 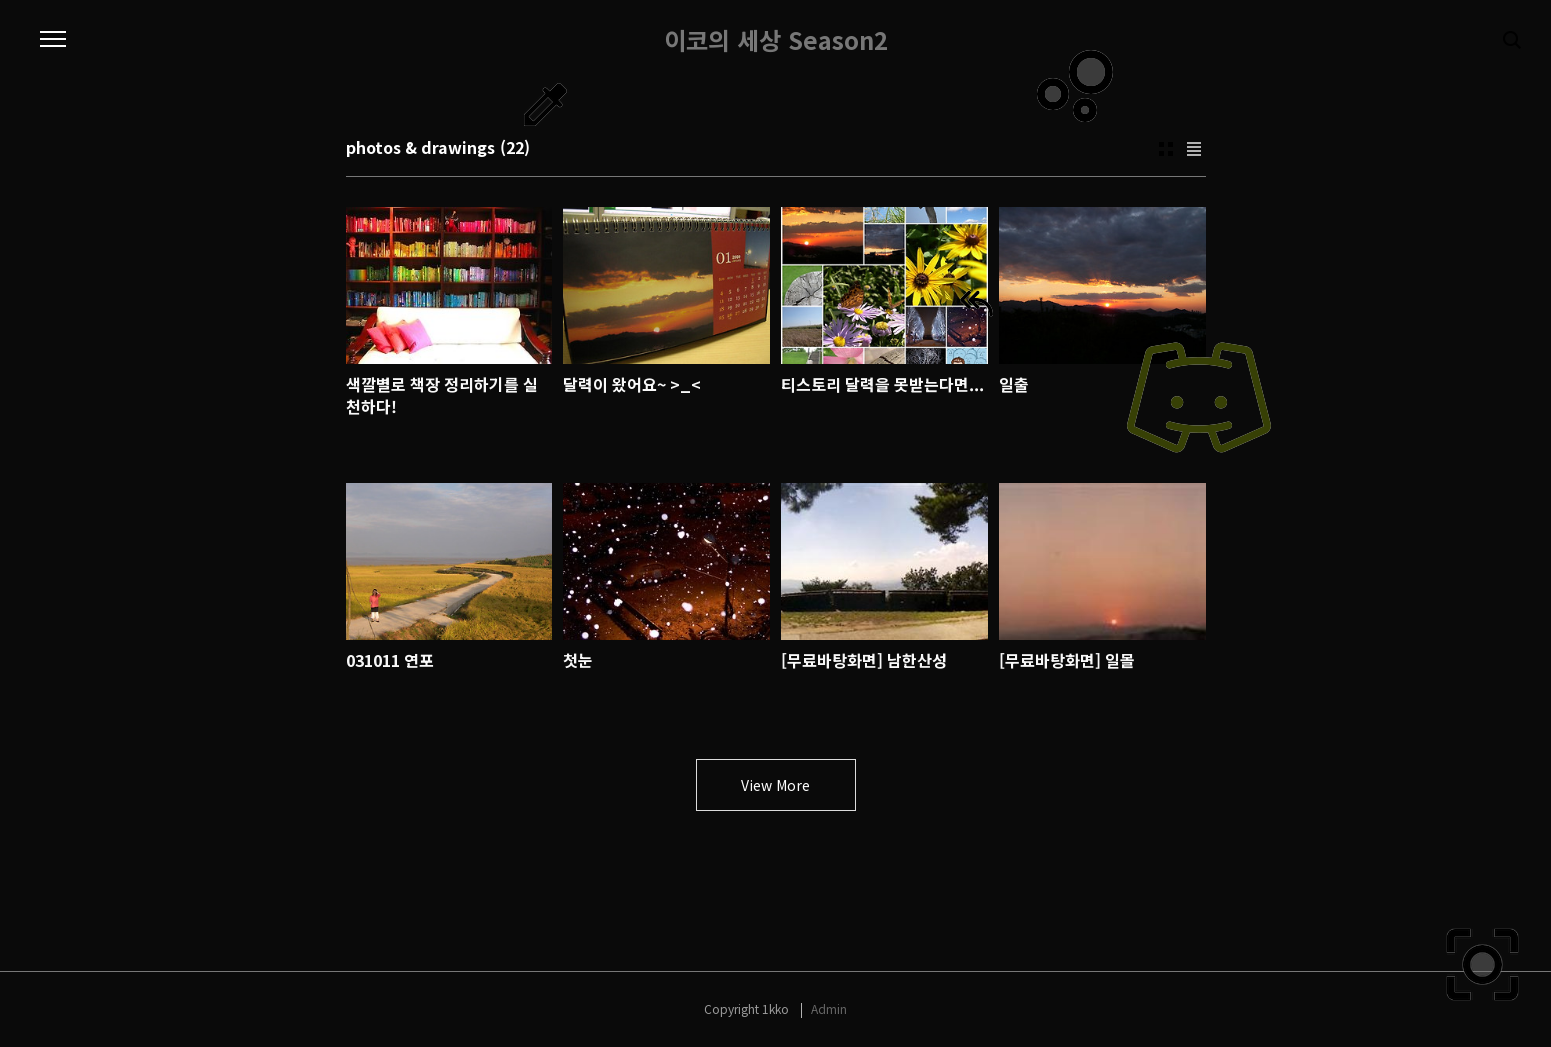 I want to click on view bubble chart visualization, so click(x=1073, y=86).